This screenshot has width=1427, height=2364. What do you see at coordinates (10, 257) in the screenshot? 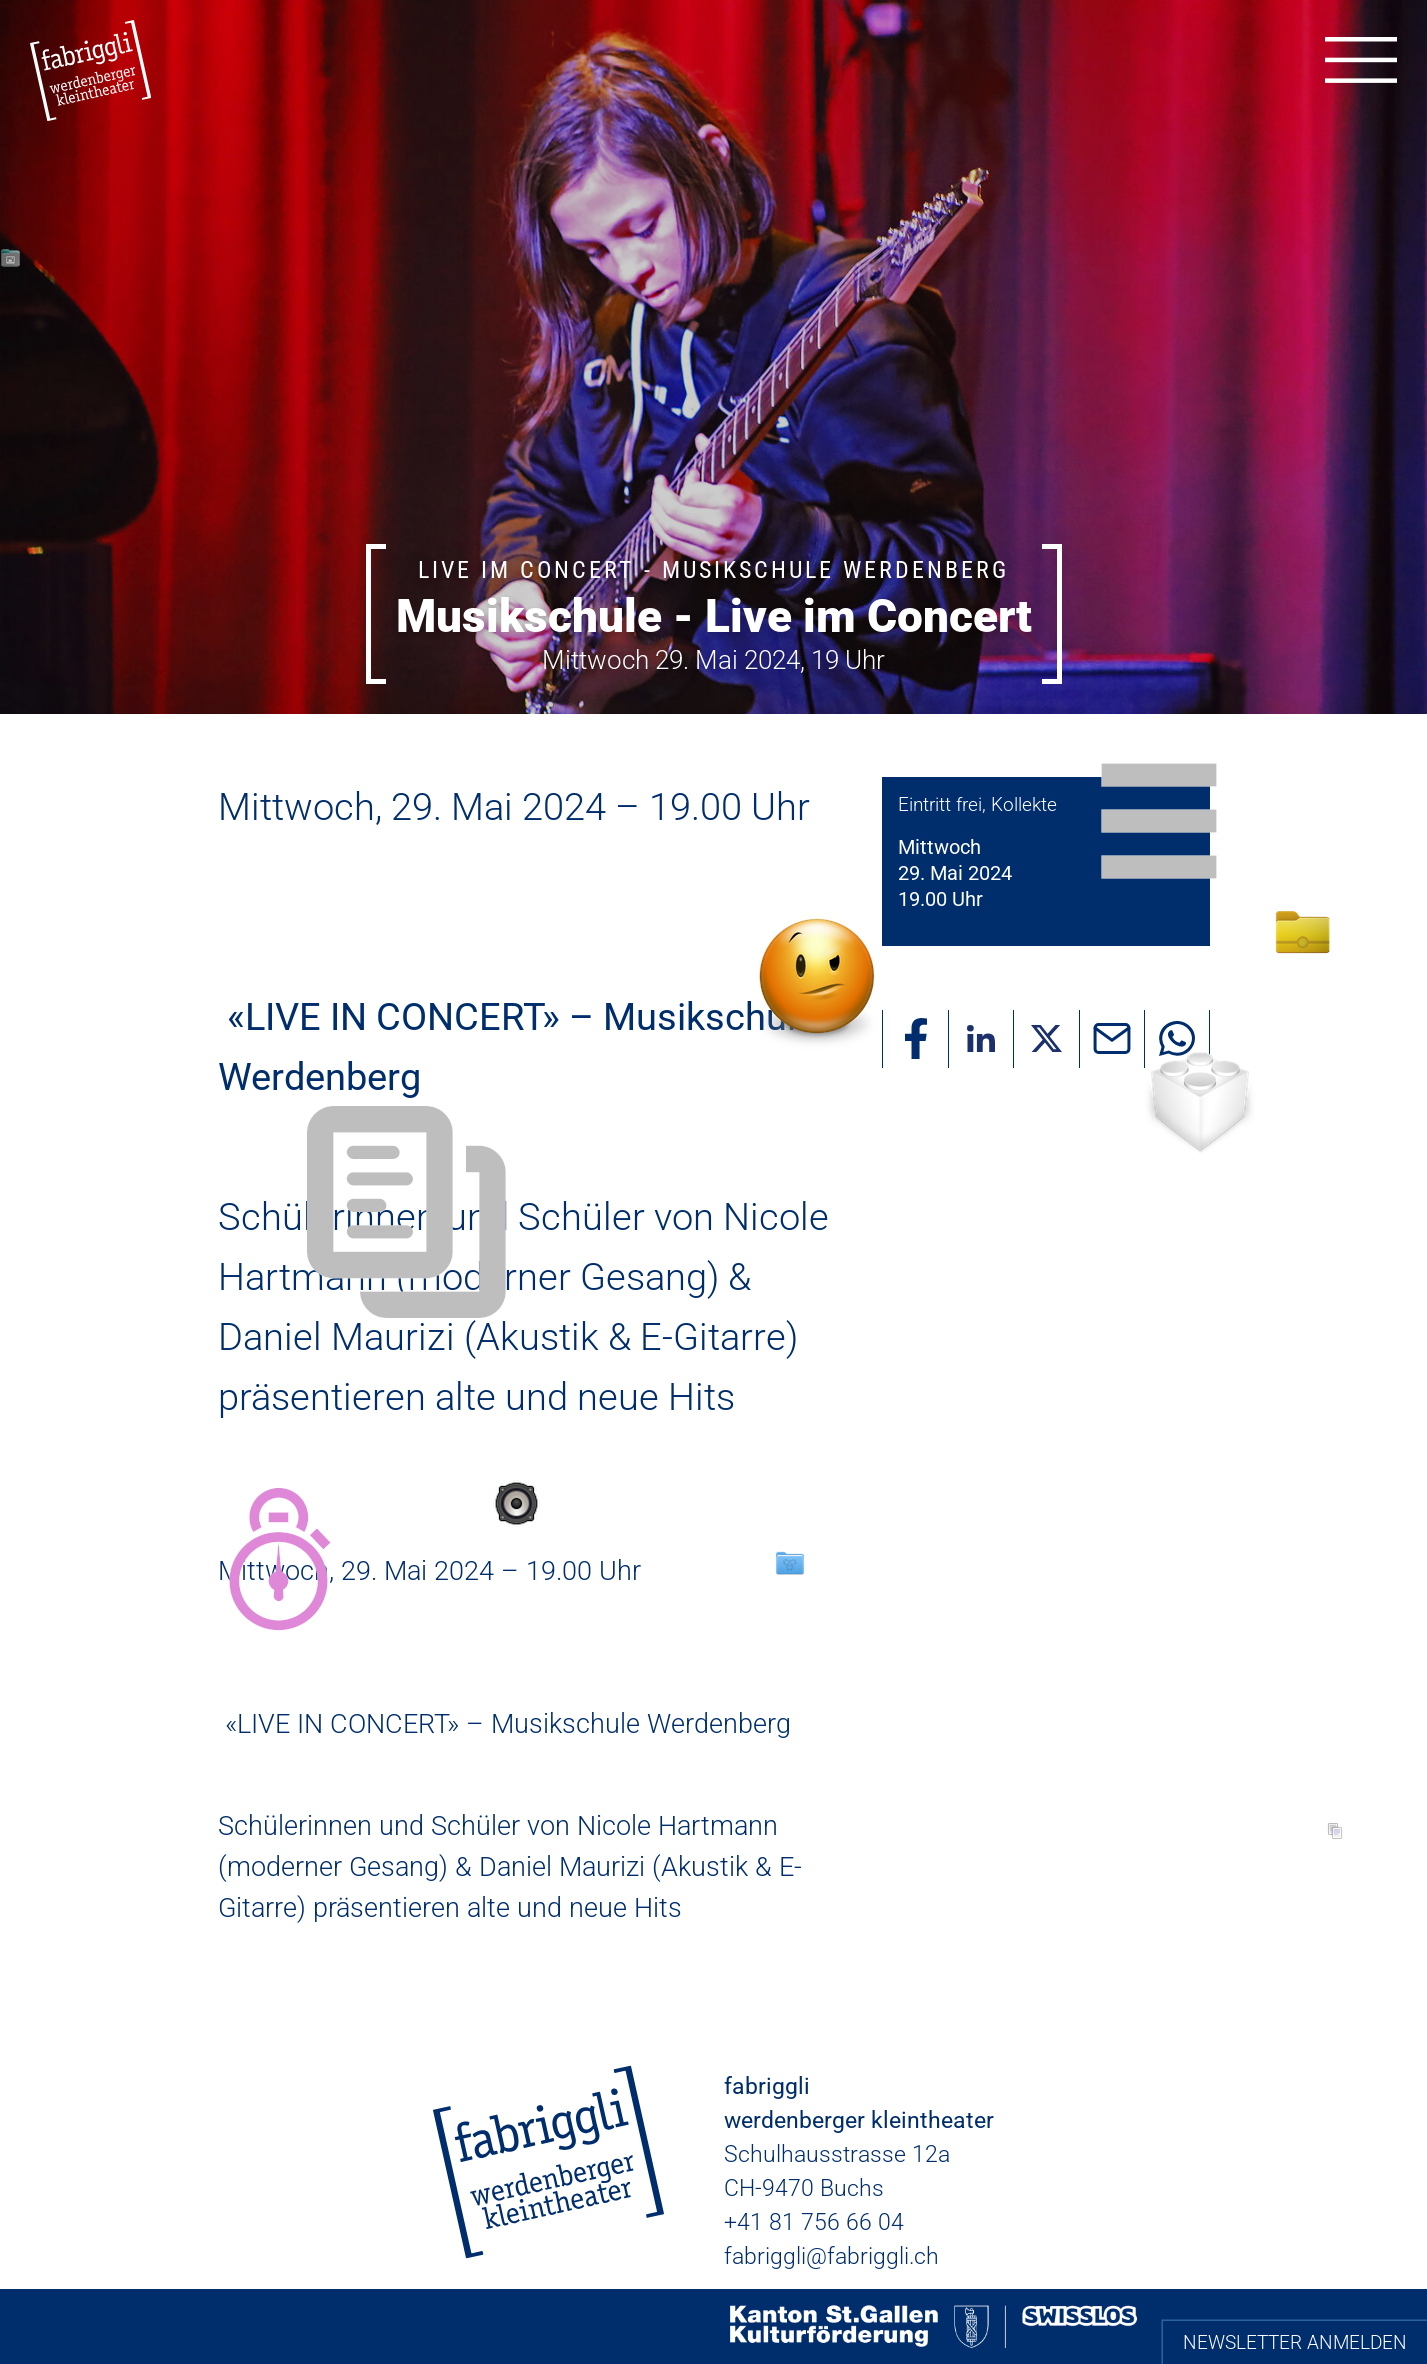
I see `open your pictures folder` at bounding box center [10, 257].